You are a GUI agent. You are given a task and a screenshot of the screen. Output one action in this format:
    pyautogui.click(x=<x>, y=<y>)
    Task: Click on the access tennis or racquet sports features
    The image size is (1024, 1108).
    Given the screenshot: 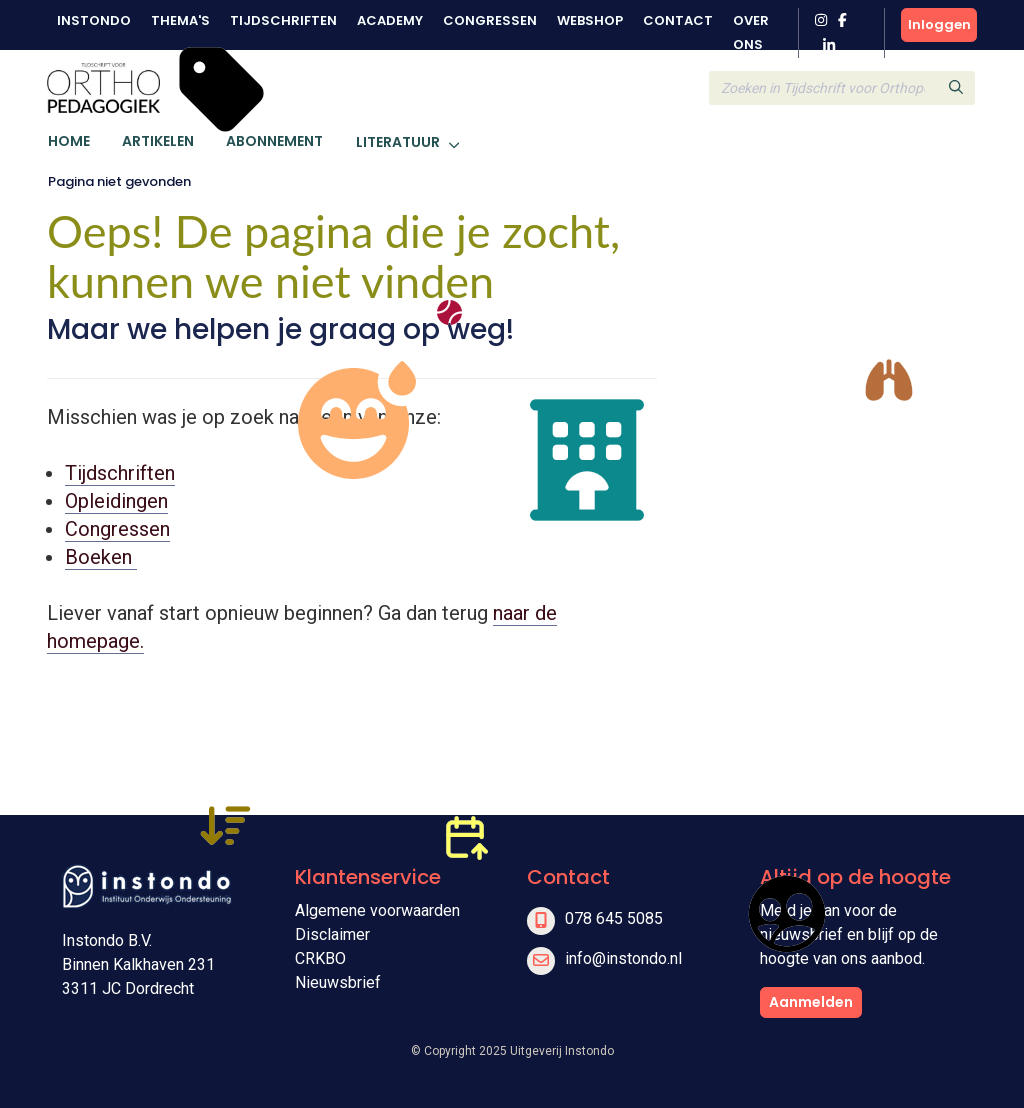 What is the action you would take?
    pyautogui.click(x=449, y=312)
    